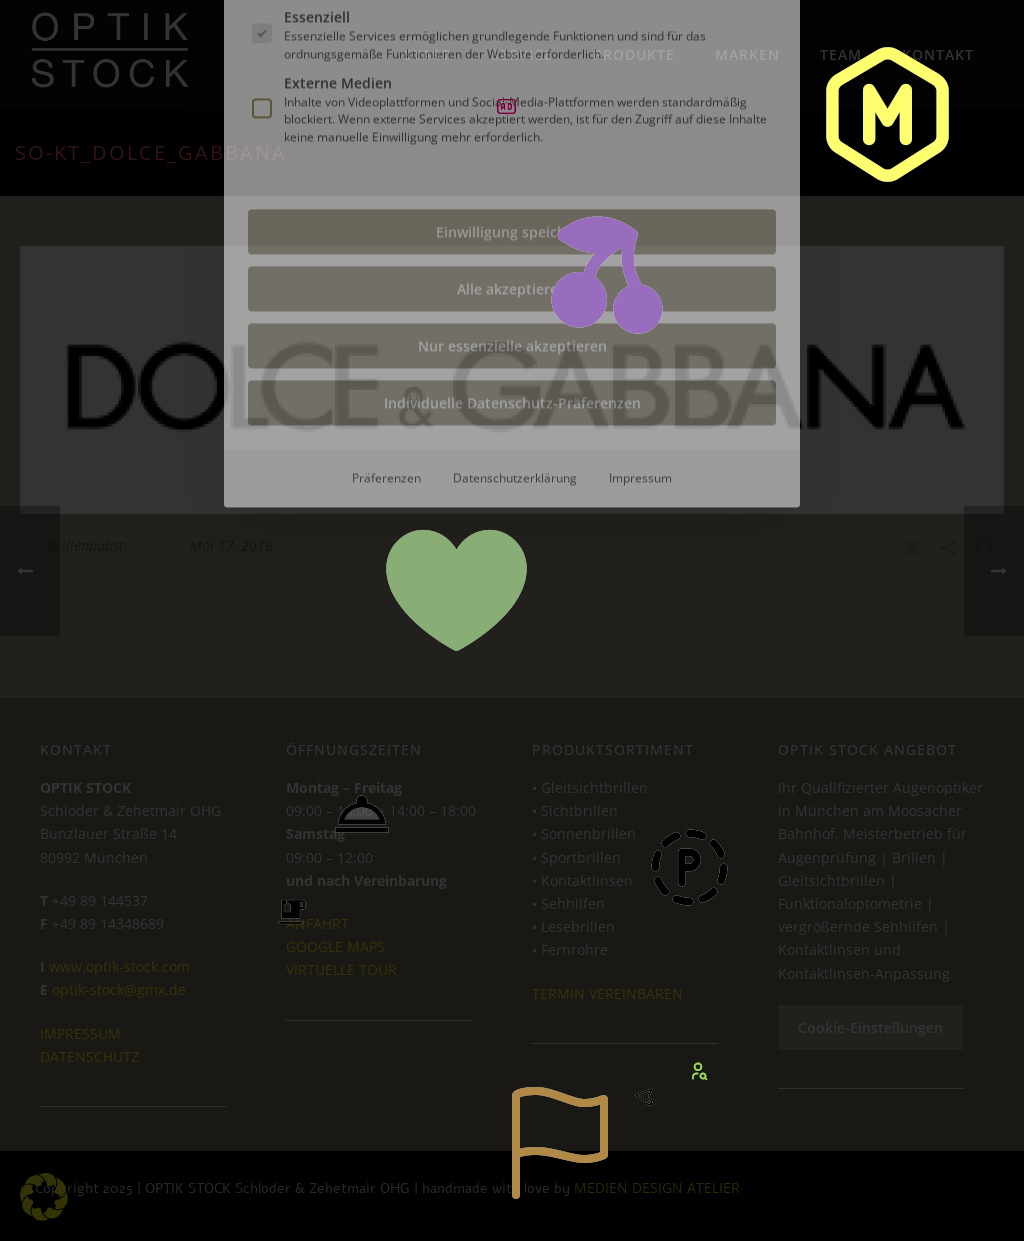 The width and height of the screenshot is (1024, 1241). Describe the element at coordinates (698, 1071) in the screenshot. I see `search for a user or contact` at that location.